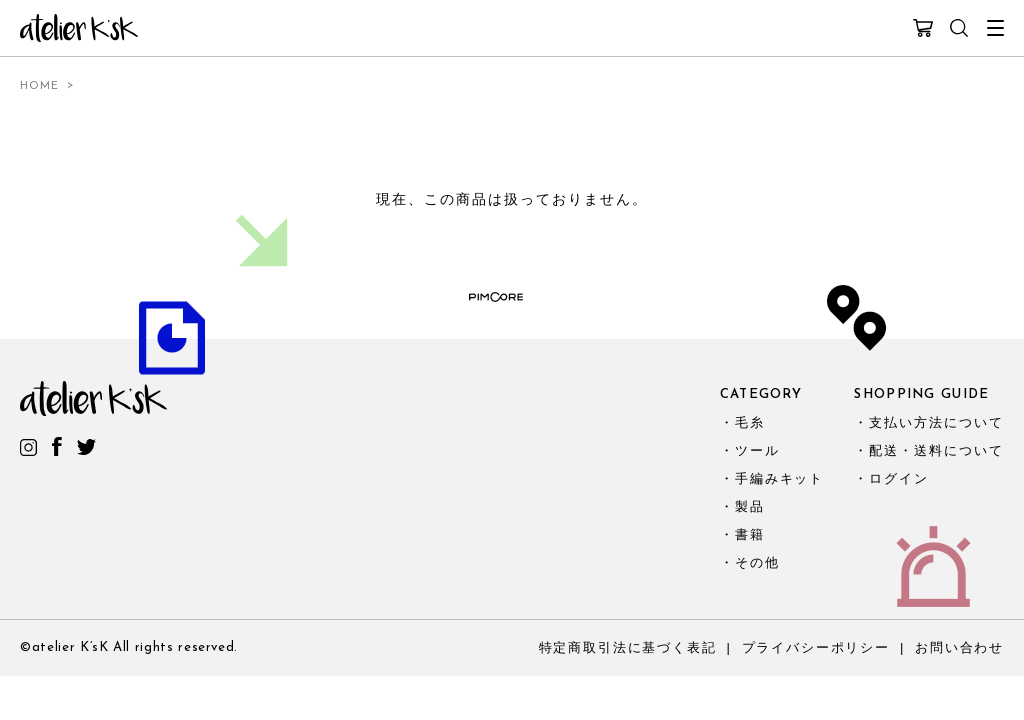  What do you see at coordinates (933, 566) in the screenshot?
I see `indicates a system warning or alert` at bounding box center [933, 566].